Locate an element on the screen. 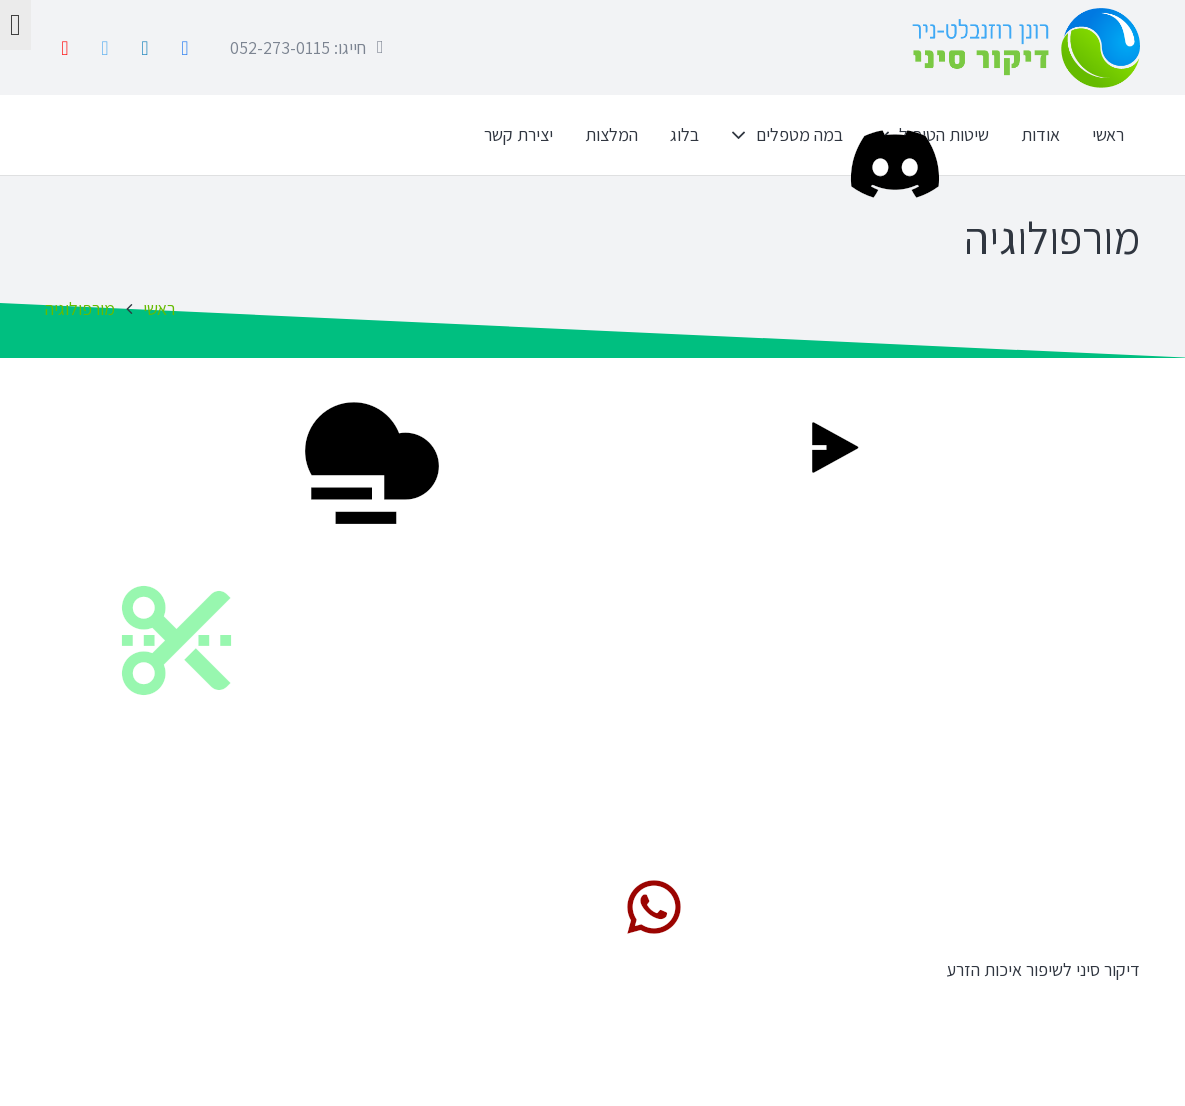 Image resolution: width=1185 pixels, height=1106 pixels. send a message or submit content is located at coordinates (833, 447).